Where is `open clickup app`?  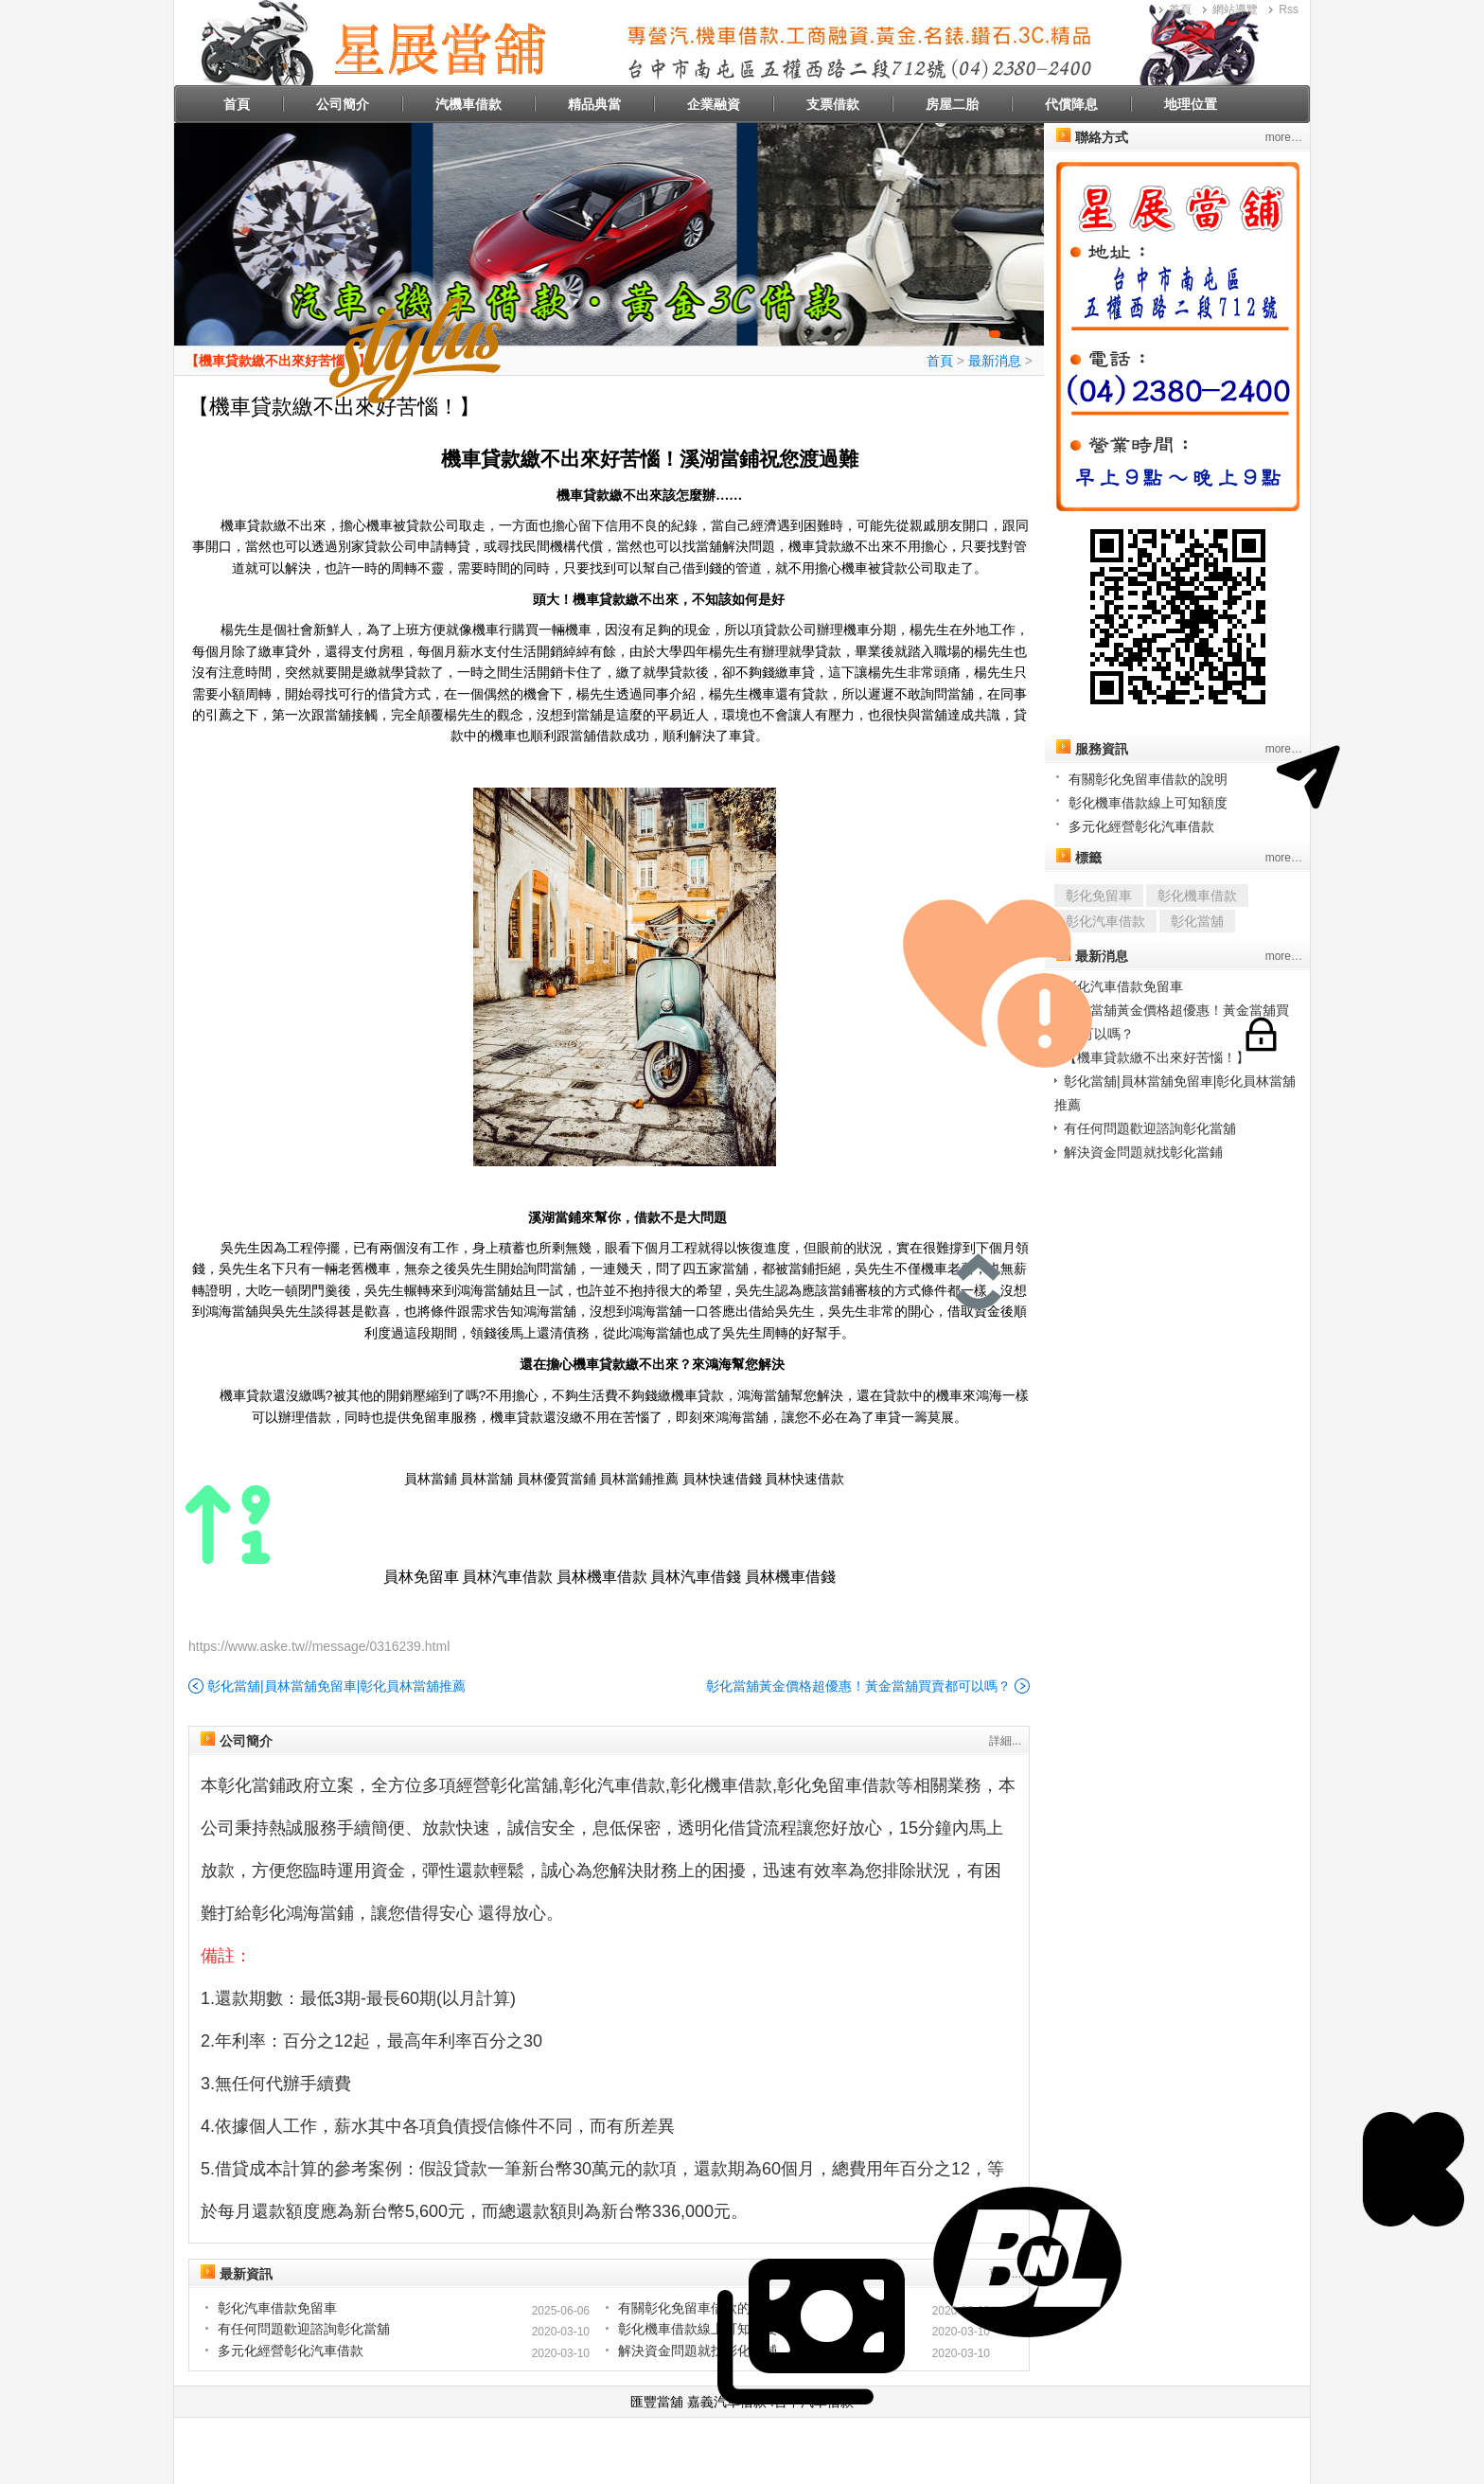
open clickup app is located at coordinates (978, 1281).